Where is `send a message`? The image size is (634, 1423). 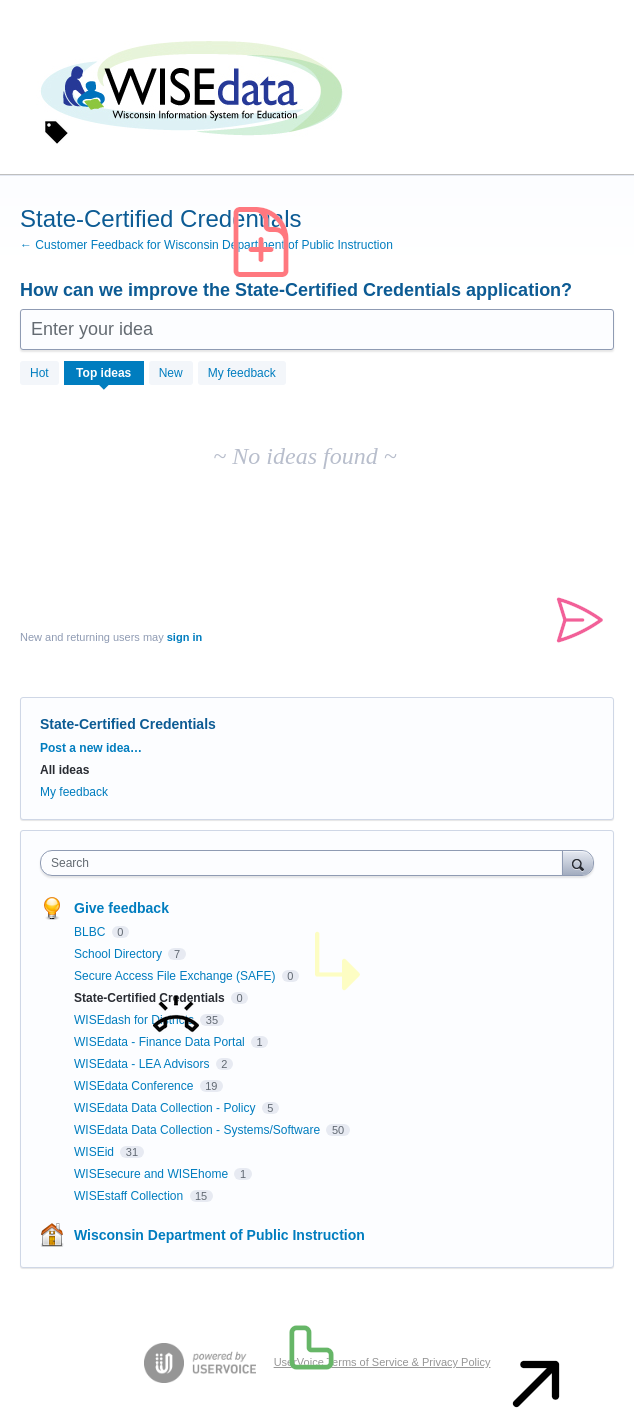 send a message is located at coordinates (579, 620).